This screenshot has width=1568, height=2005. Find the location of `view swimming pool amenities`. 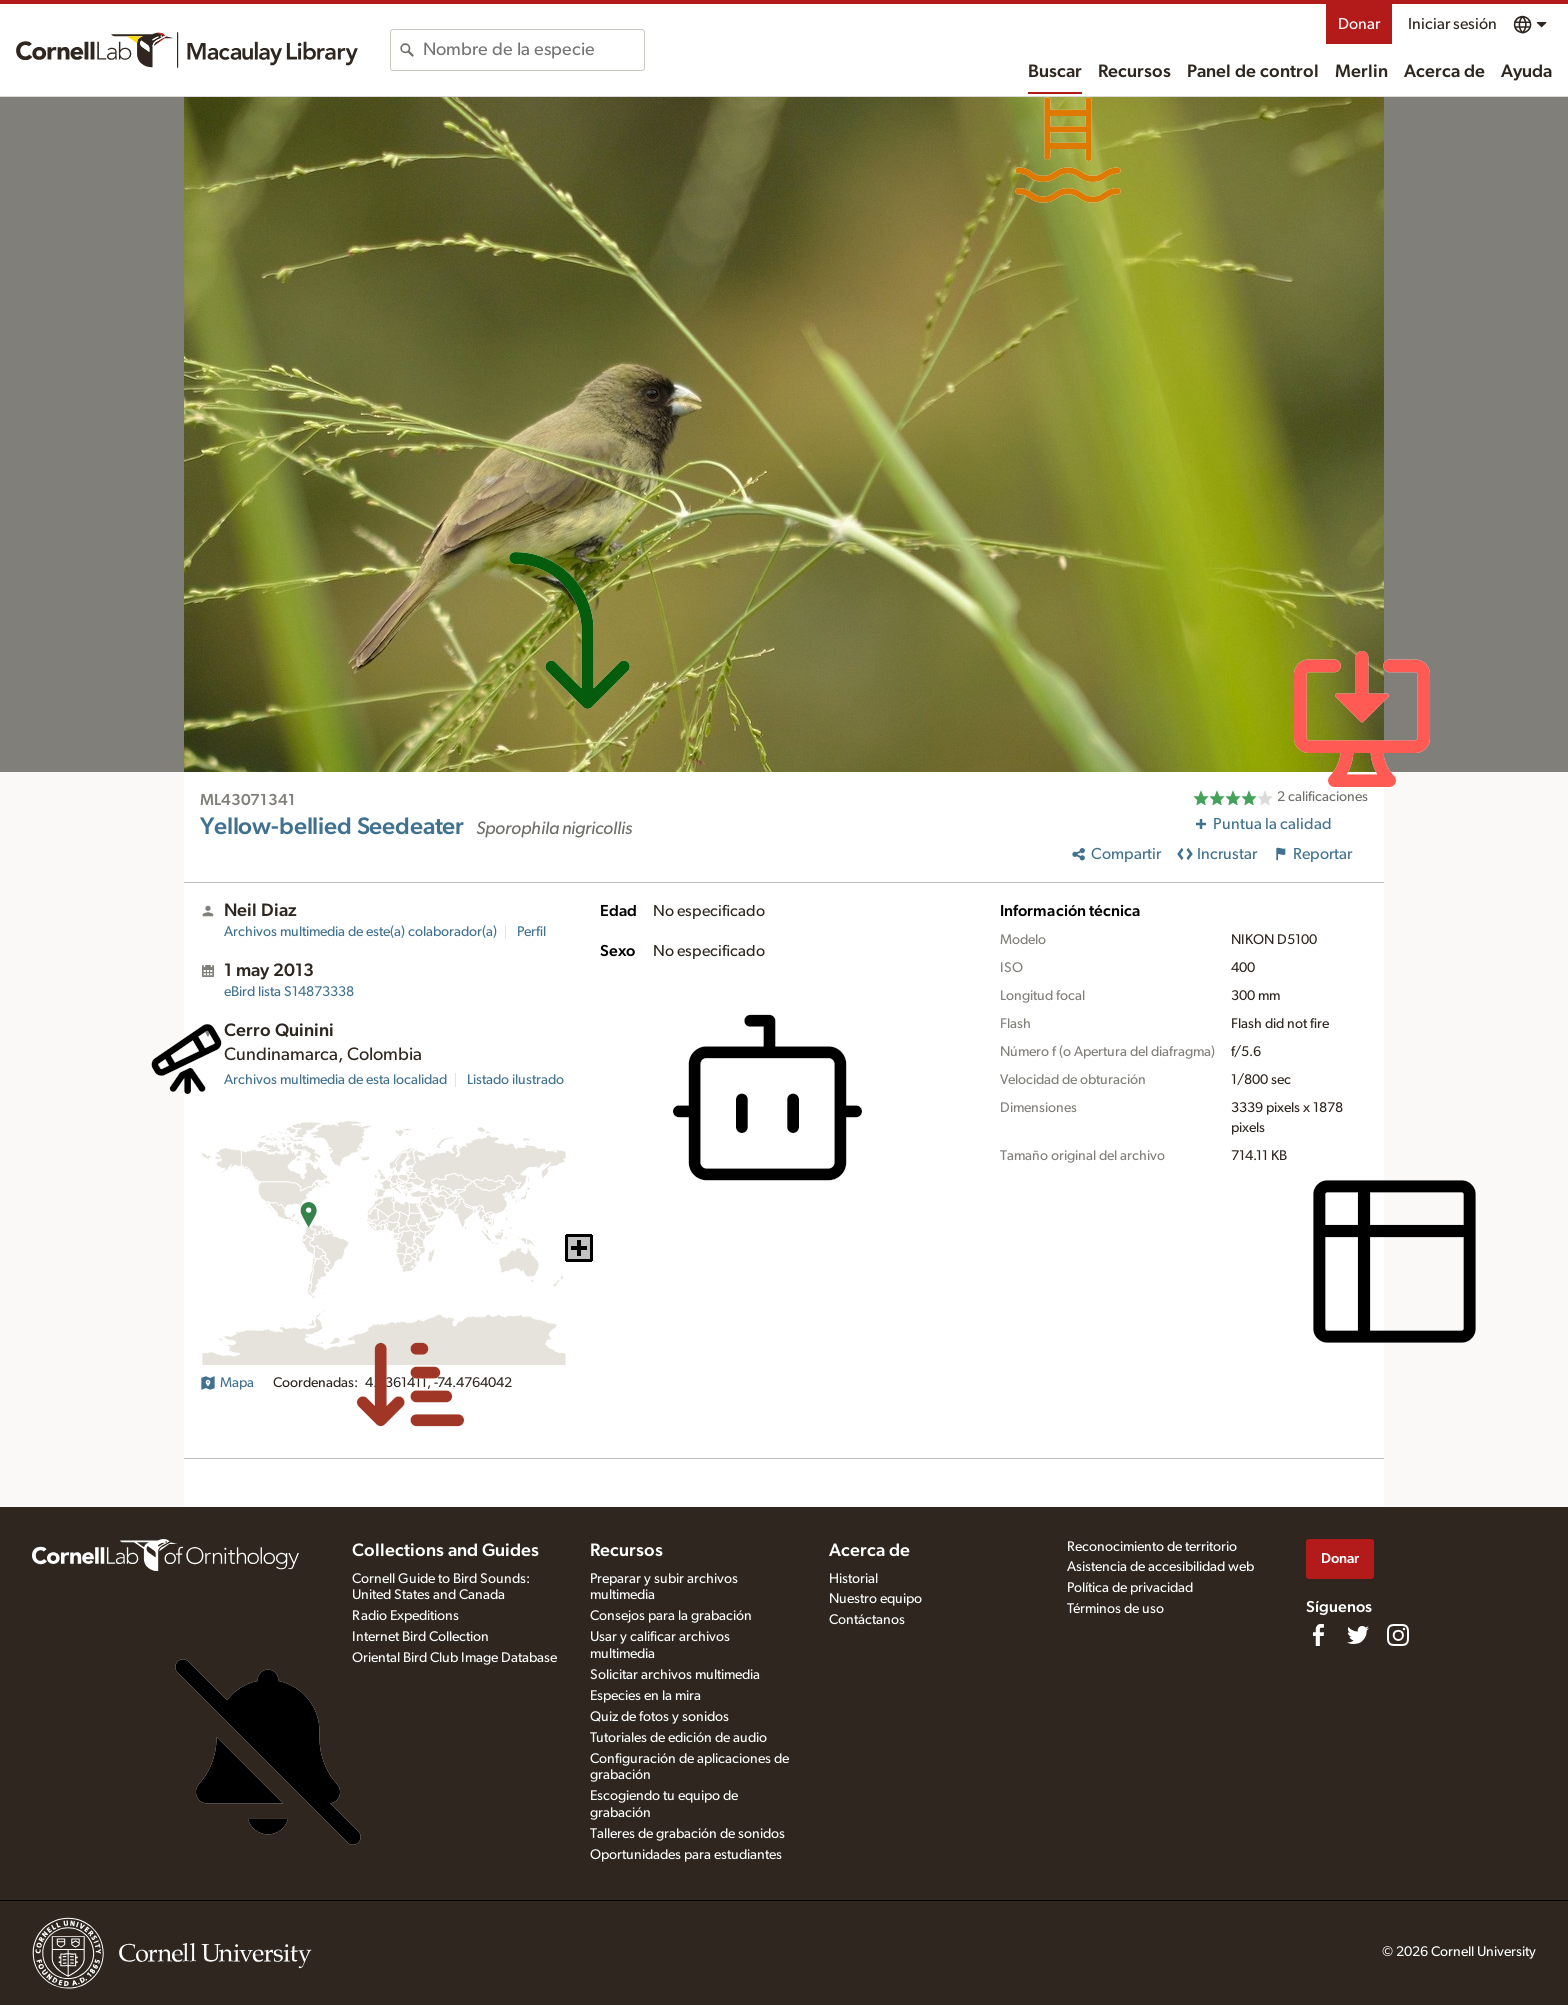

view swimming pool amenities is located at coordinates (1068, 150).